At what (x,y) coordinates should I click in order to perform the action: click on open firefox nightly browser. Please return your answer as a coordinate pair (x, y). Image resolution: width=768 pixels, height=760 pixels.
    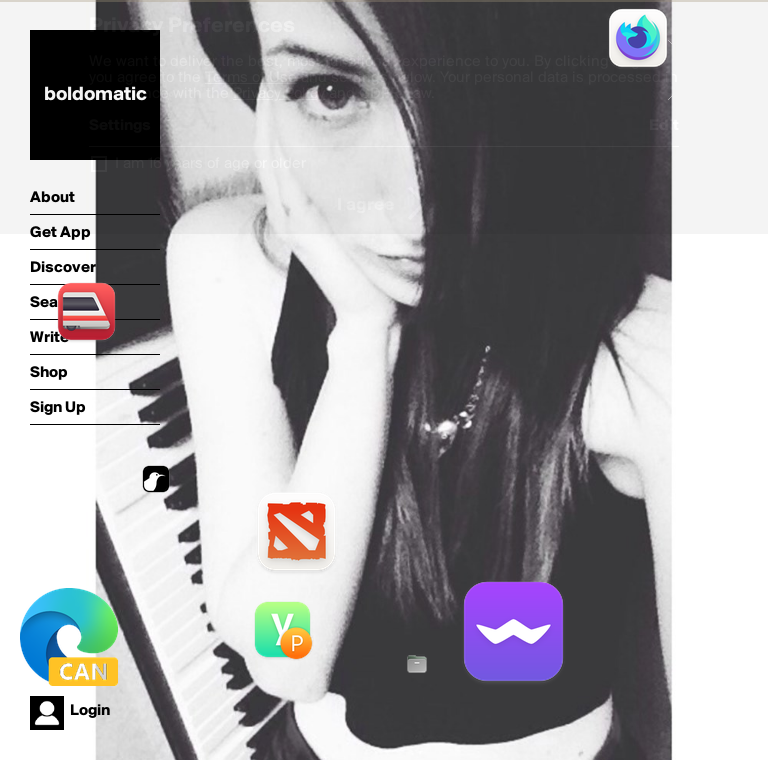
    Looking at the image, I should click on (638, 38).